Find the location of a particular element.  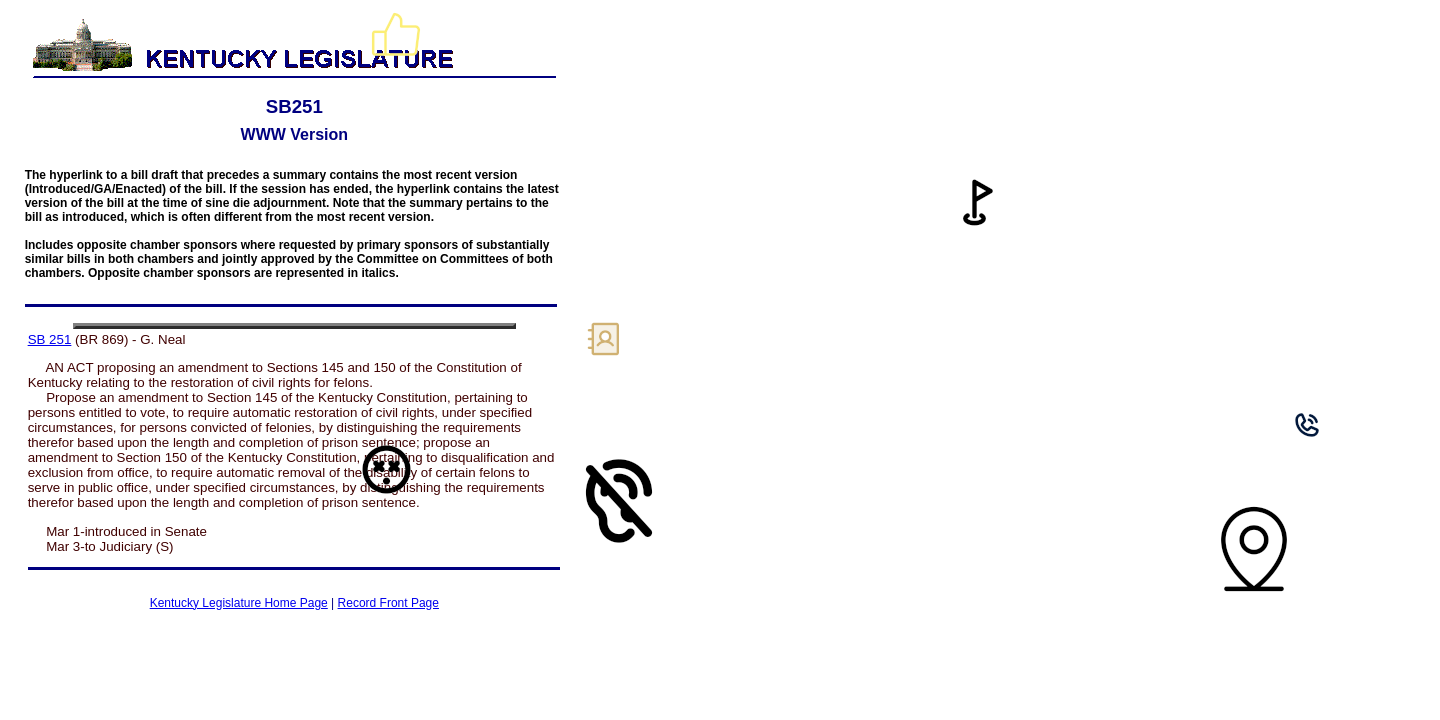

view location on map is located at coordinates (1254, 549).